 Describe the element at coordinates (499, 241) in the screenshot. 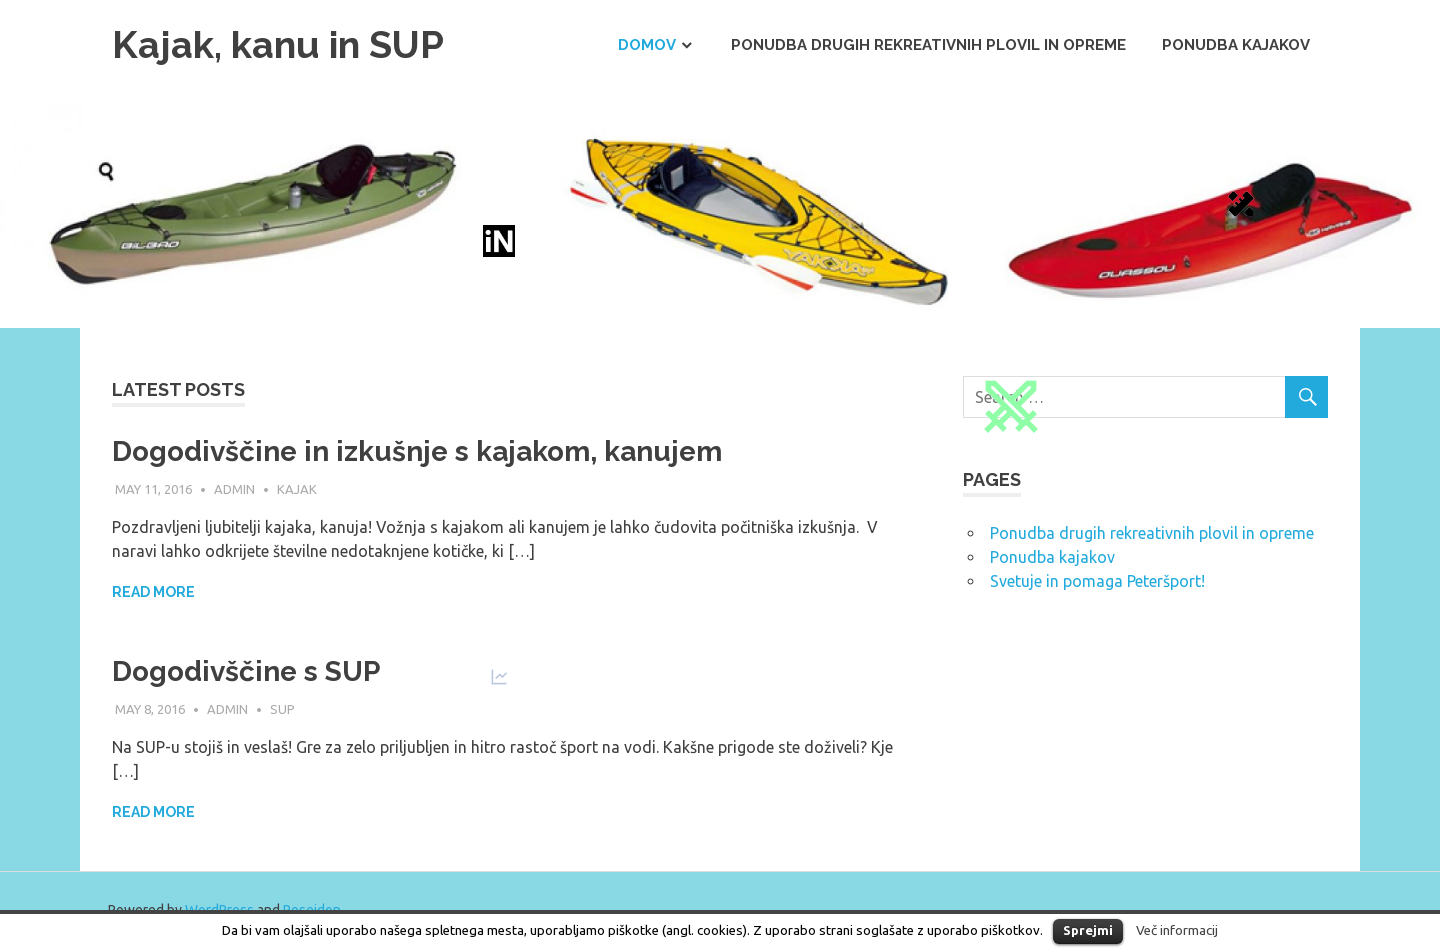

I see `inspire brand logo` at that location.